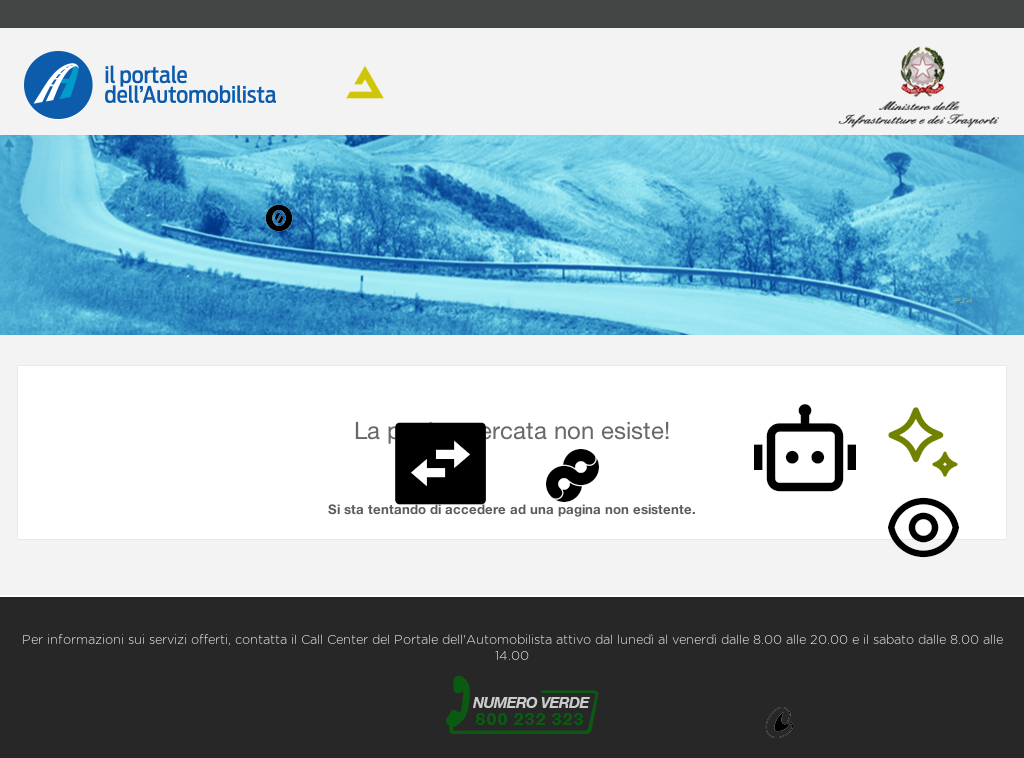  I want to click on crewai logo, so click(779, 722).